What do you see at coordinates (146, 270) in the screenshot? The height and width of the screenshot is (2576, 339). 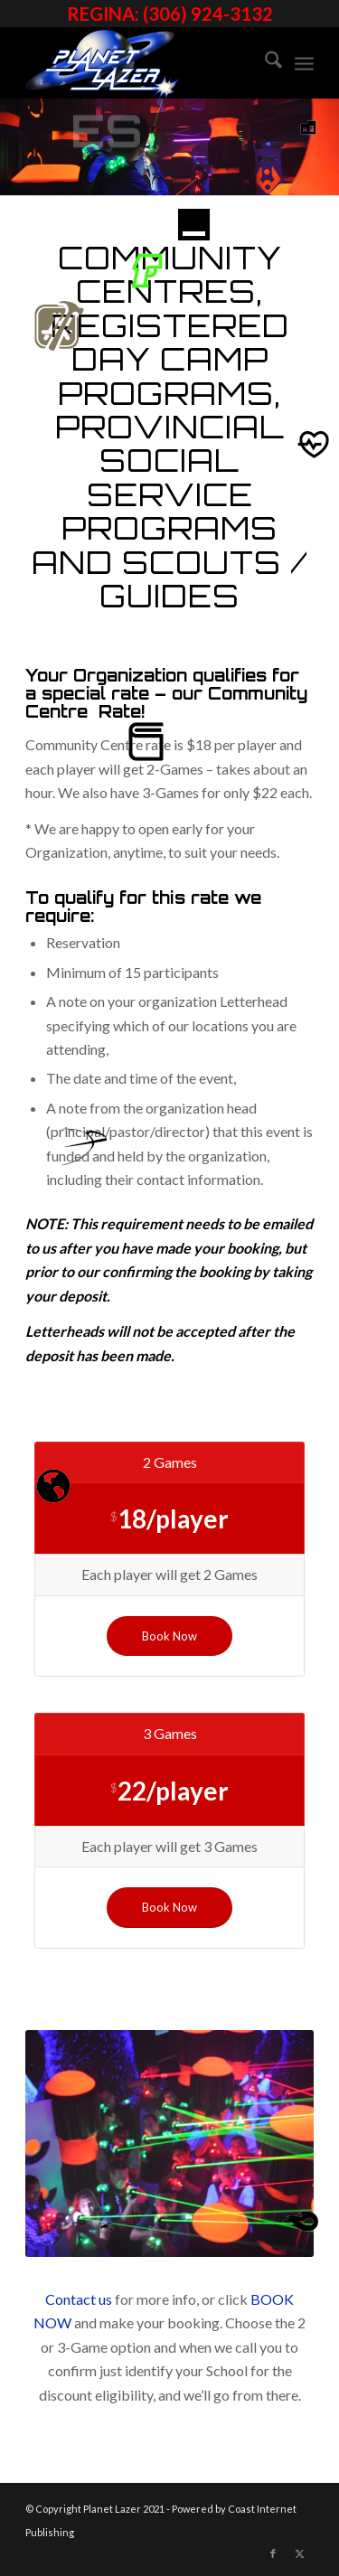 I see `check temperature or thermal readings` at bounding box center [146, 270].